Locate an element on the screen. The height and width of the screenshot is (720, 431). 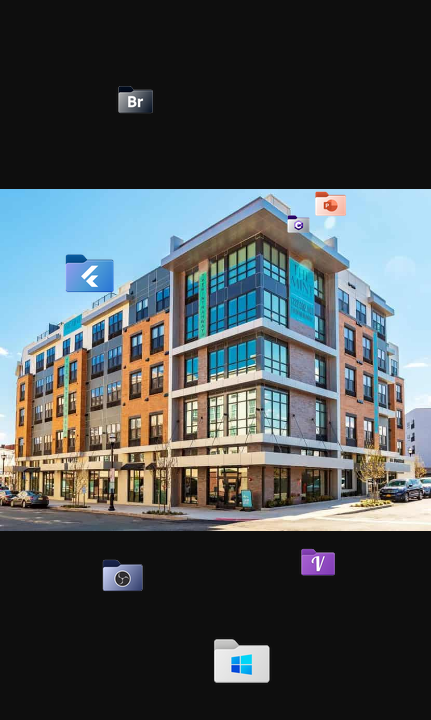
open OBS Studio project files folder is located at coordinates (122, 576).